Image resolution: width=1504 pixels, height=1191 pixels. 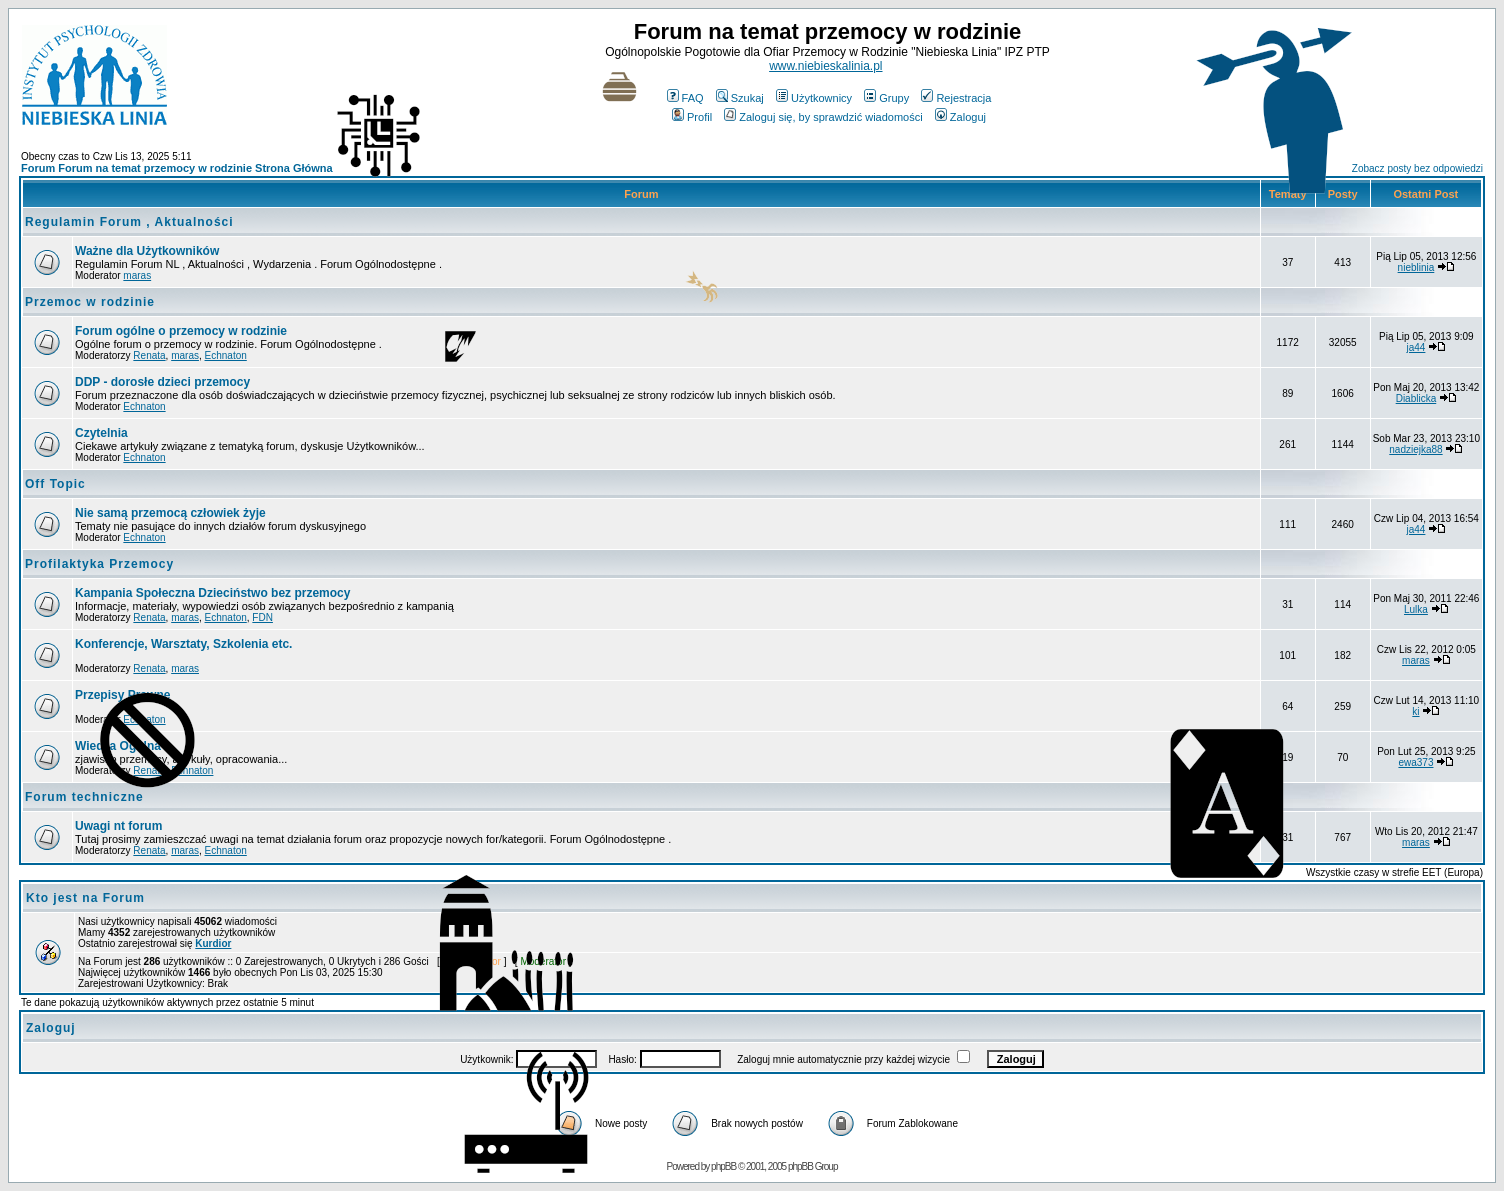 I want to click on granary or grain storage building in a farming game, so click(x=506, y=939).